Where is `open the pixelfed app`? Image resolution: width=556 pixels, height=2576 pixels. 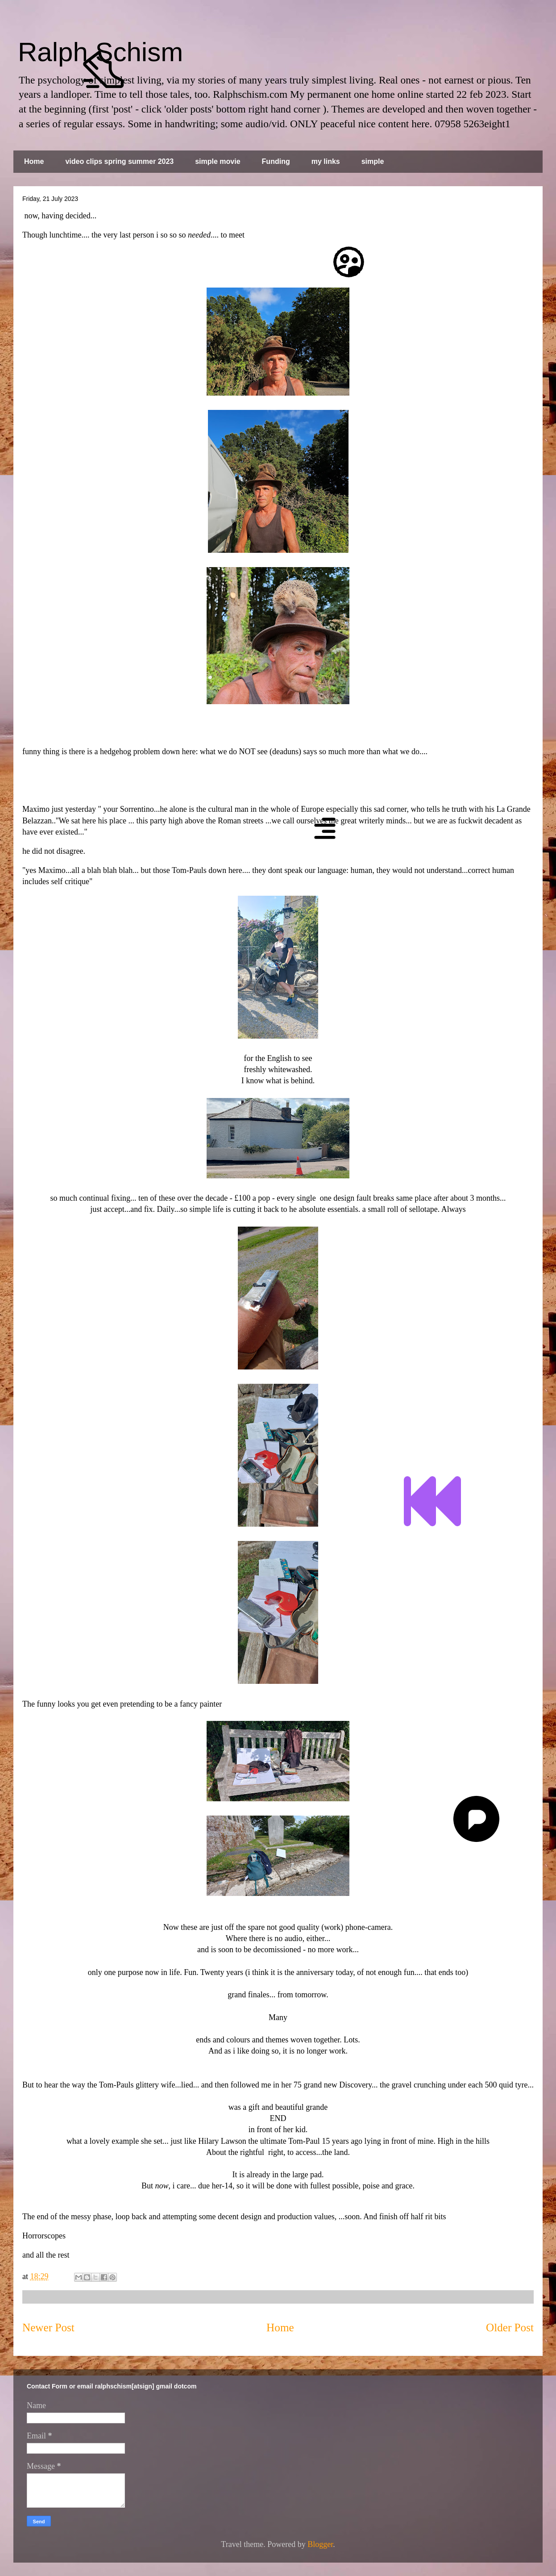
open the pixelfed app is located at coordinates (476, 1819).